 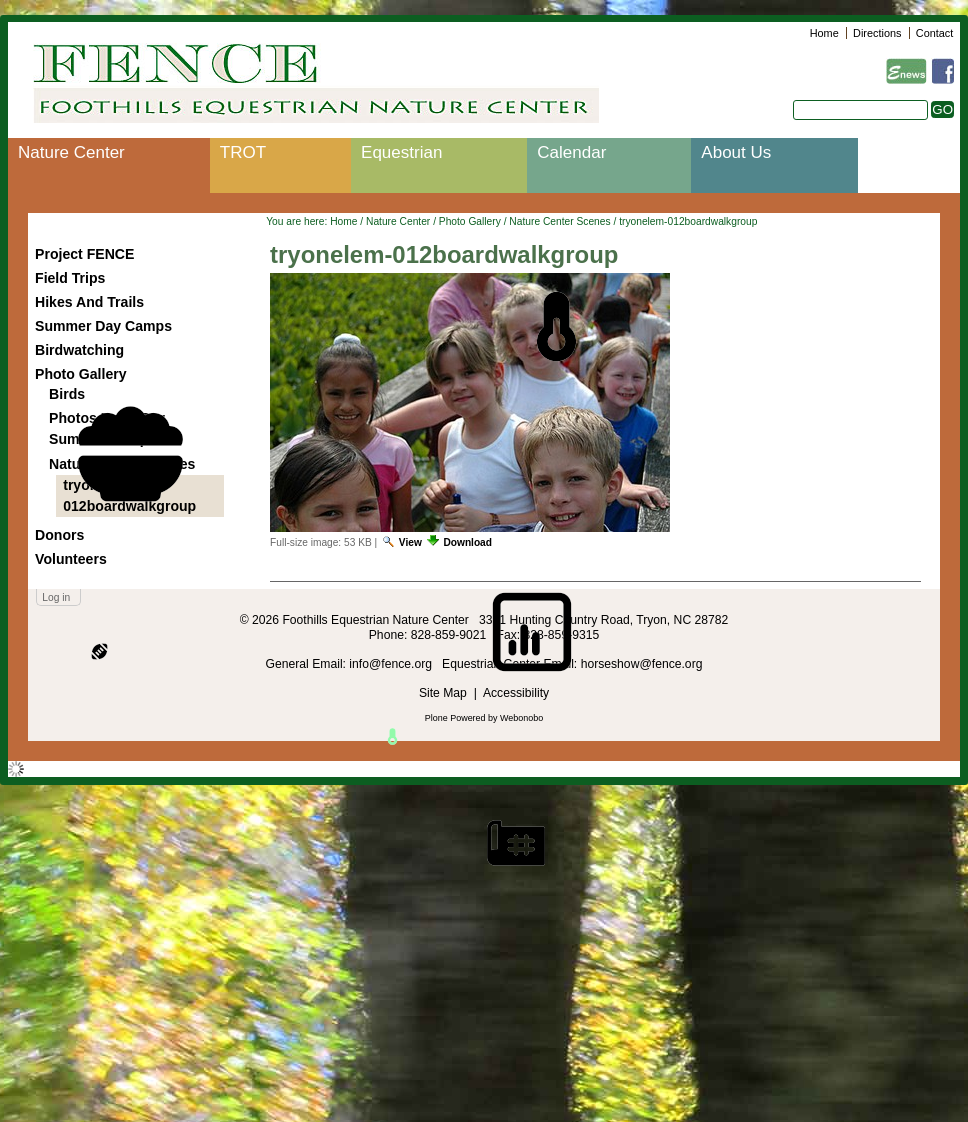 I want to click on align content to bottom-left of container, so click(x=532, y=632).